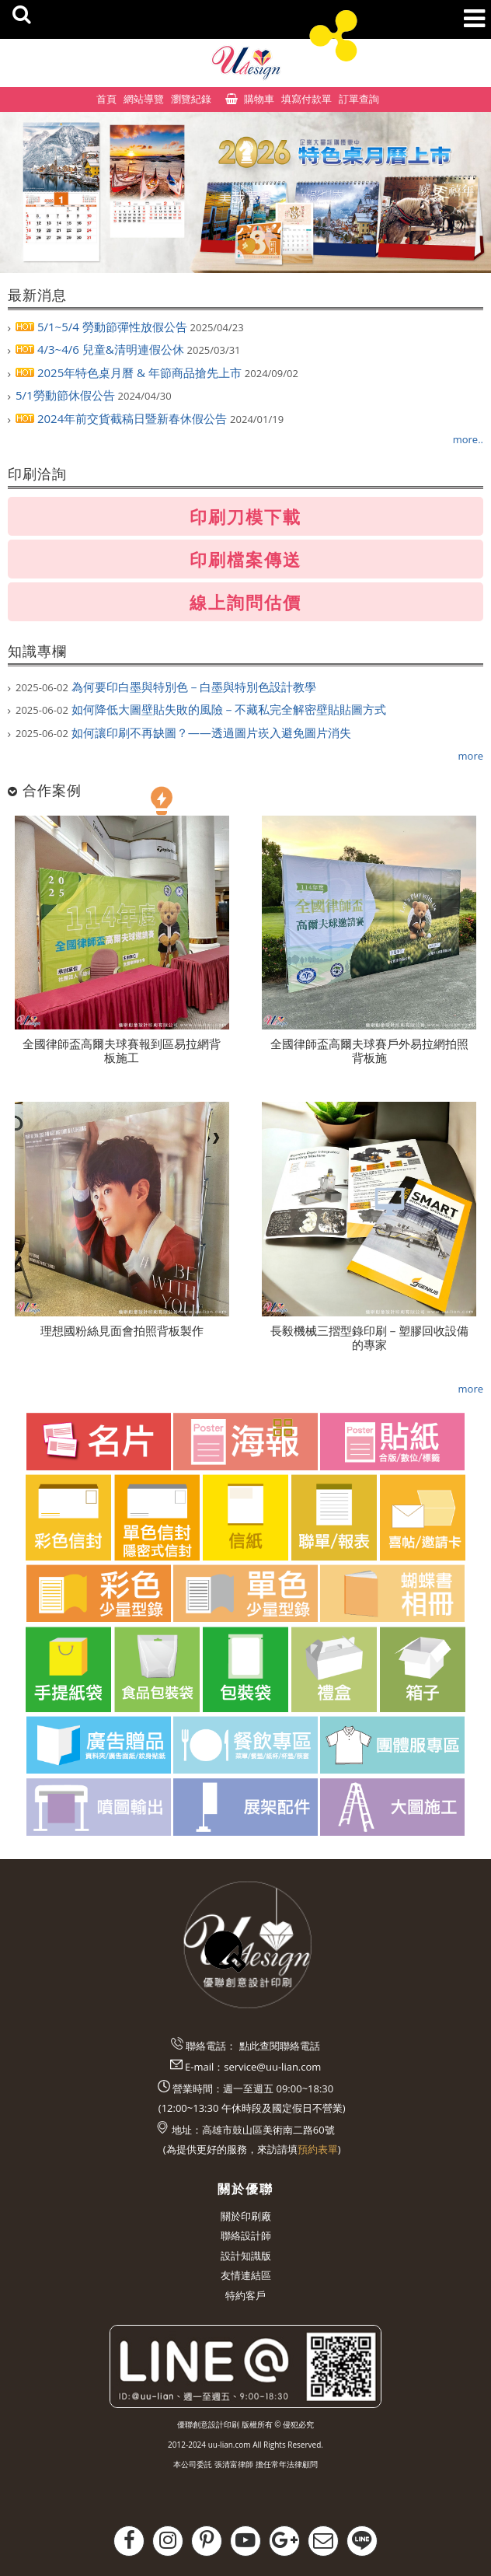 Image resolution: width=491 pixels, height=2576 pixels. I want to click on switch to gallery view, so click(283, 1428).